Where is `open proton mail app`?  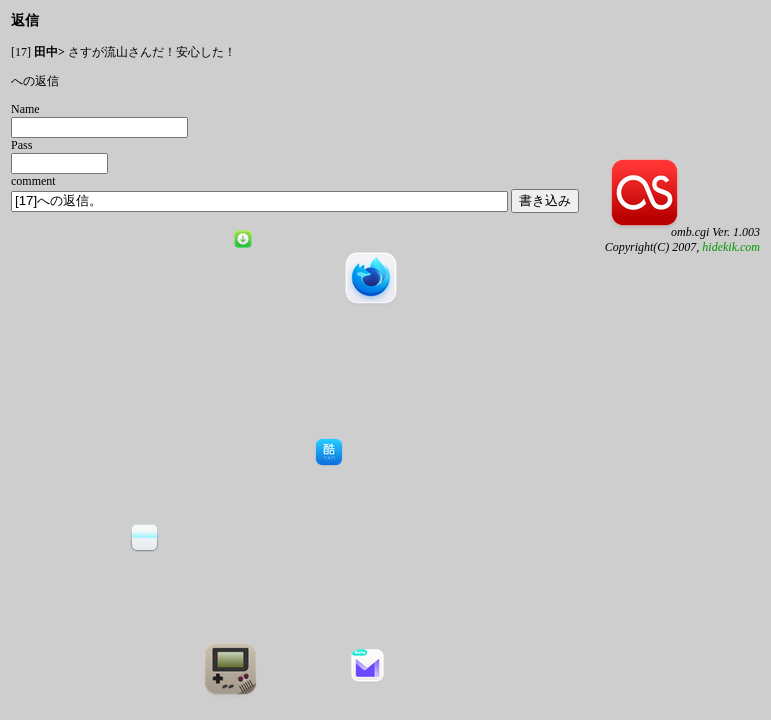 open proton mail app is located at coordinates (367, 665).